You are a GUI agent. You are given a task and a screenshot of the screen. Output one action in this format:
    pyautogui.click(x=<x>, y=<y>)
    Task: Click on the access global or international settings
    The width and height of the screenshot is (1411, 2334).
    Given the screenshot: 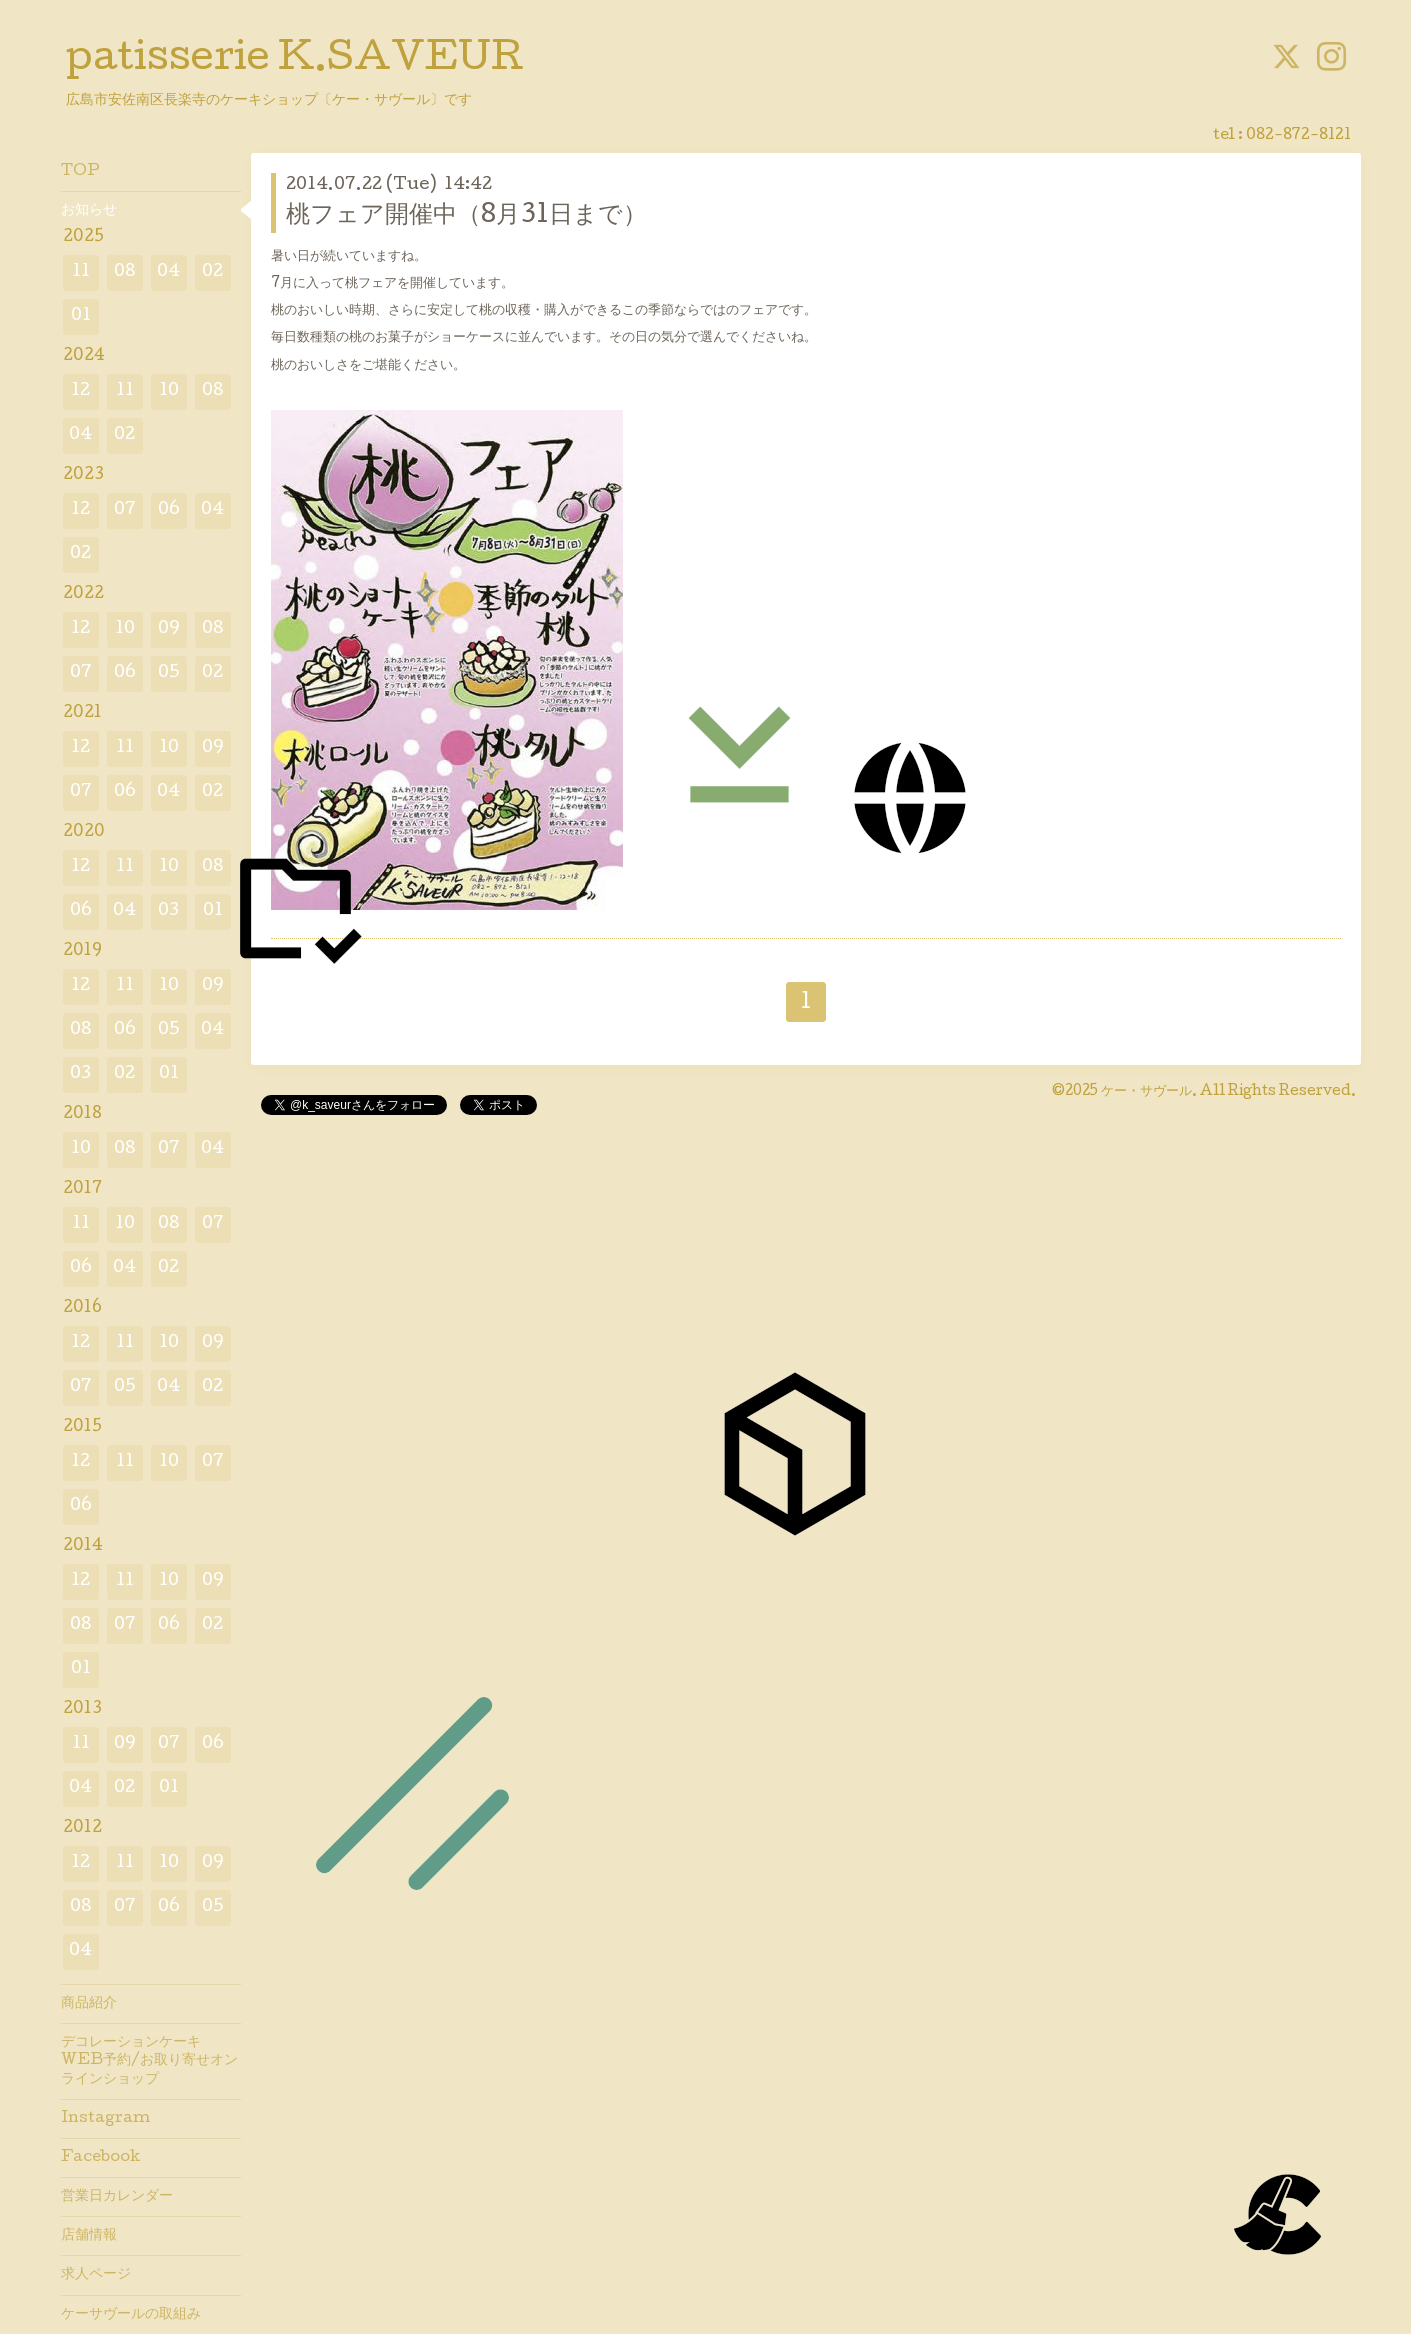 What is the action you would take?
    pyautogui.click(x=910, y=798)
    